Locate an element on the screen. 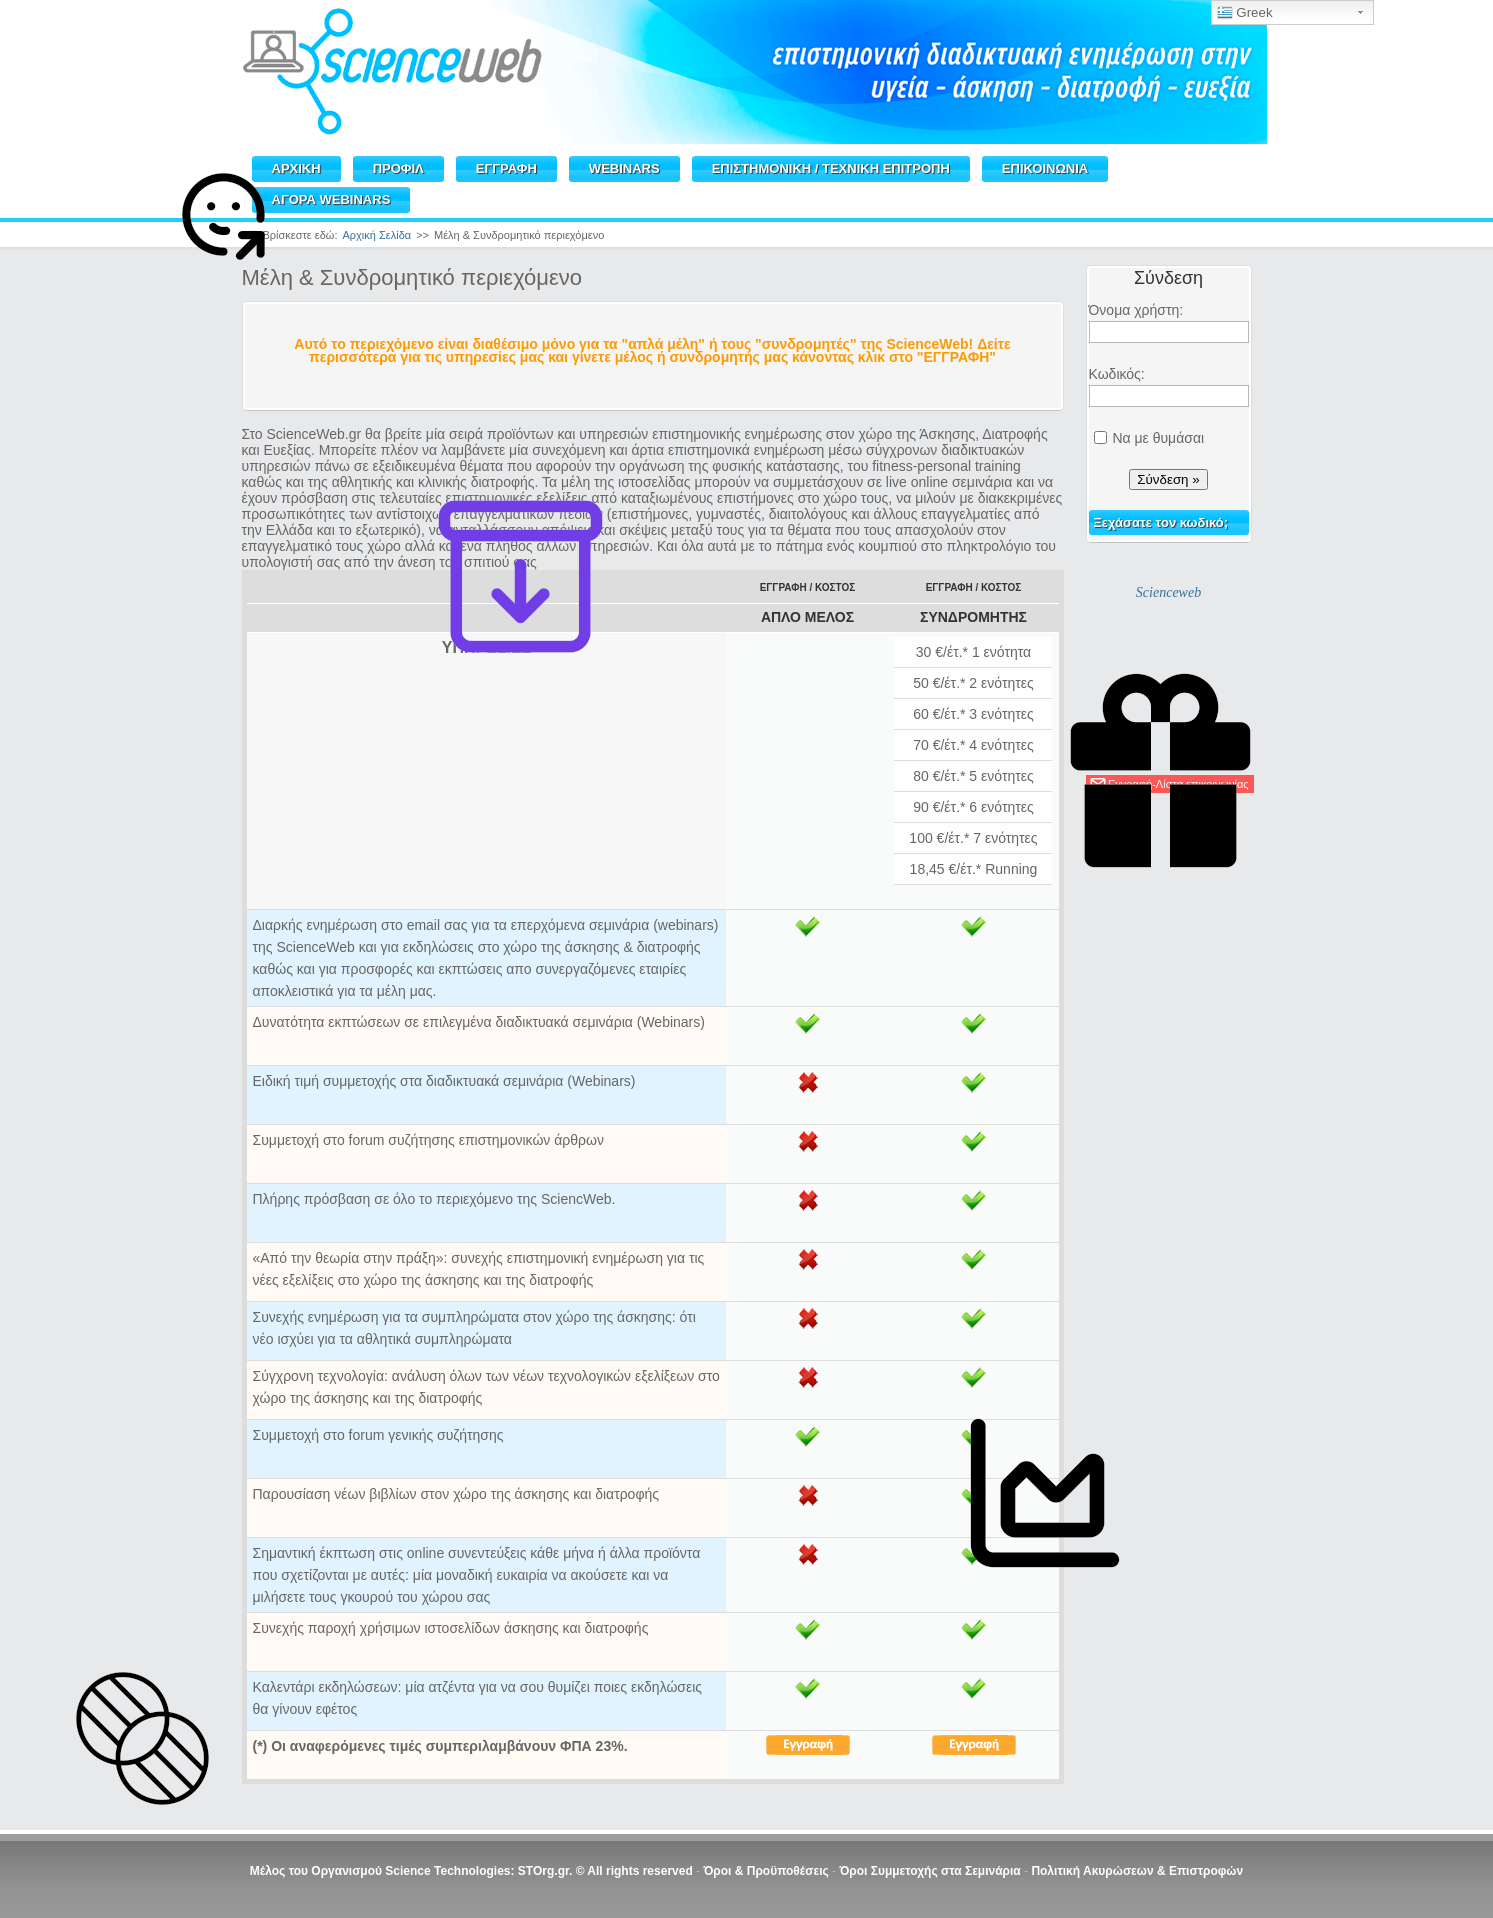 This screenshot has height=1918, width=1493. archive this item is located at coordinates (520, 576).